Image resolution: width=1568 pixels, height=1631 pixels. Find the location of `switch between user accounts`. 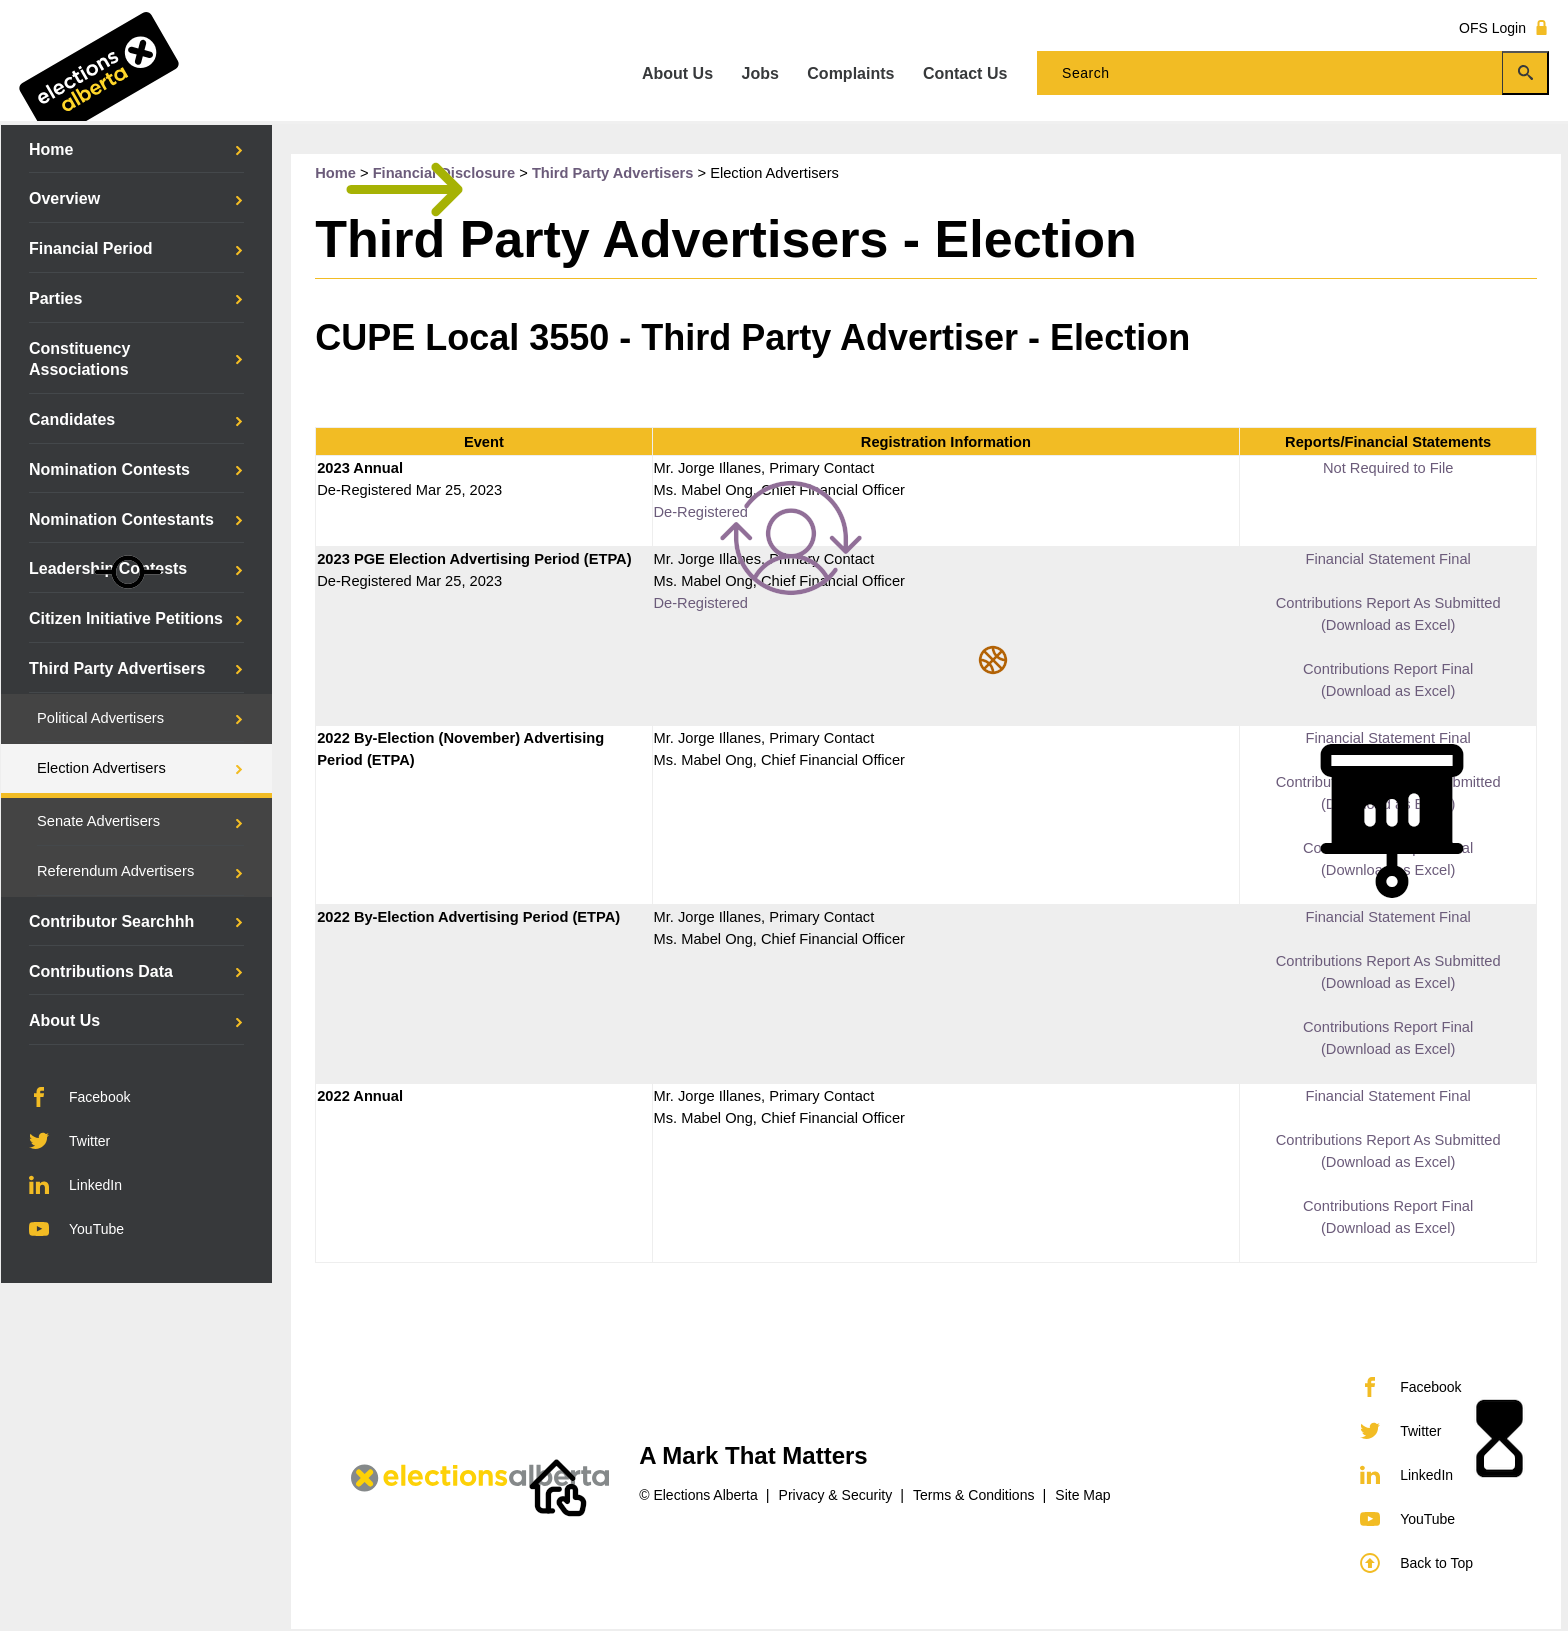

switch between user accounts is located at coordinates (791, 538).